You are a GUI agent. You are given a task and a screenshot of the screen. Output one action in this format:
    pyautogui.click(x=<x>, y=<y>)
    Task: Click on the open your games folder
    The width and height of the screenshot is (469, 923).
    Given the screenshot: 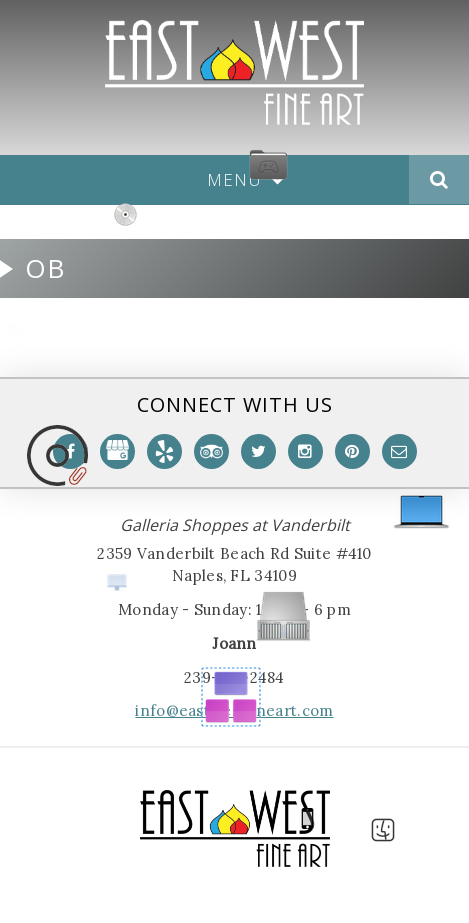 What is the action you would take?
    pyautogui.click(x=268, y=164)
    